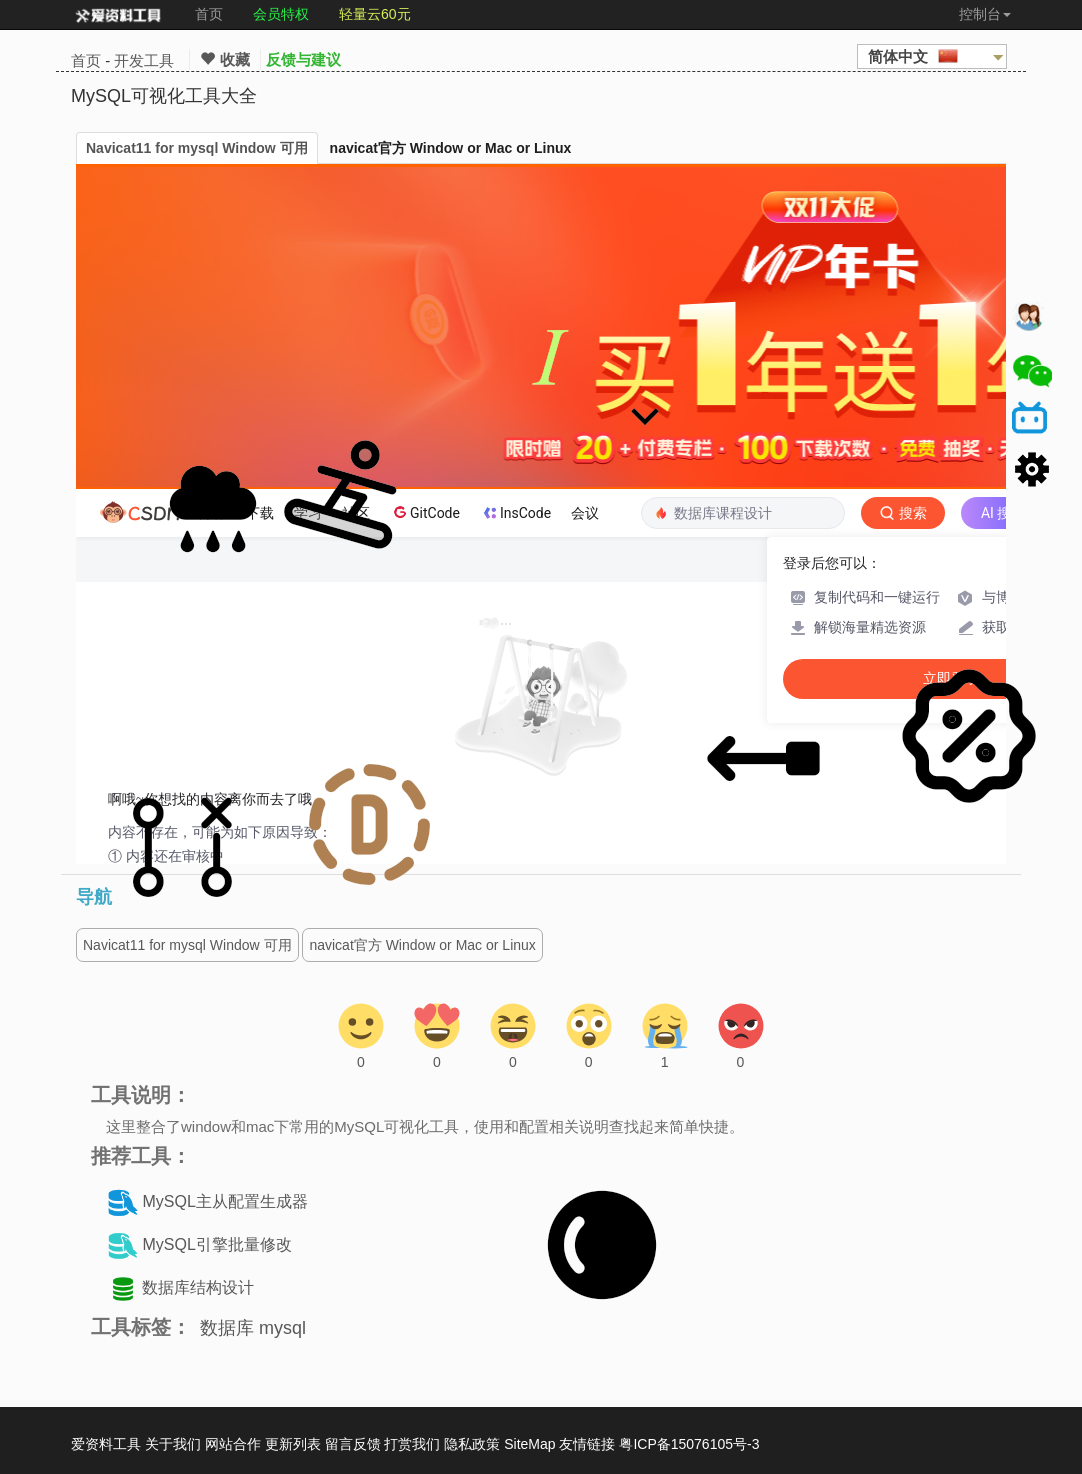 This screenshot has height=1474, width=1082. Describe the element at coordinates (550, 357) in the screenshot. I see `apply italic formatting to selected text` at that location.